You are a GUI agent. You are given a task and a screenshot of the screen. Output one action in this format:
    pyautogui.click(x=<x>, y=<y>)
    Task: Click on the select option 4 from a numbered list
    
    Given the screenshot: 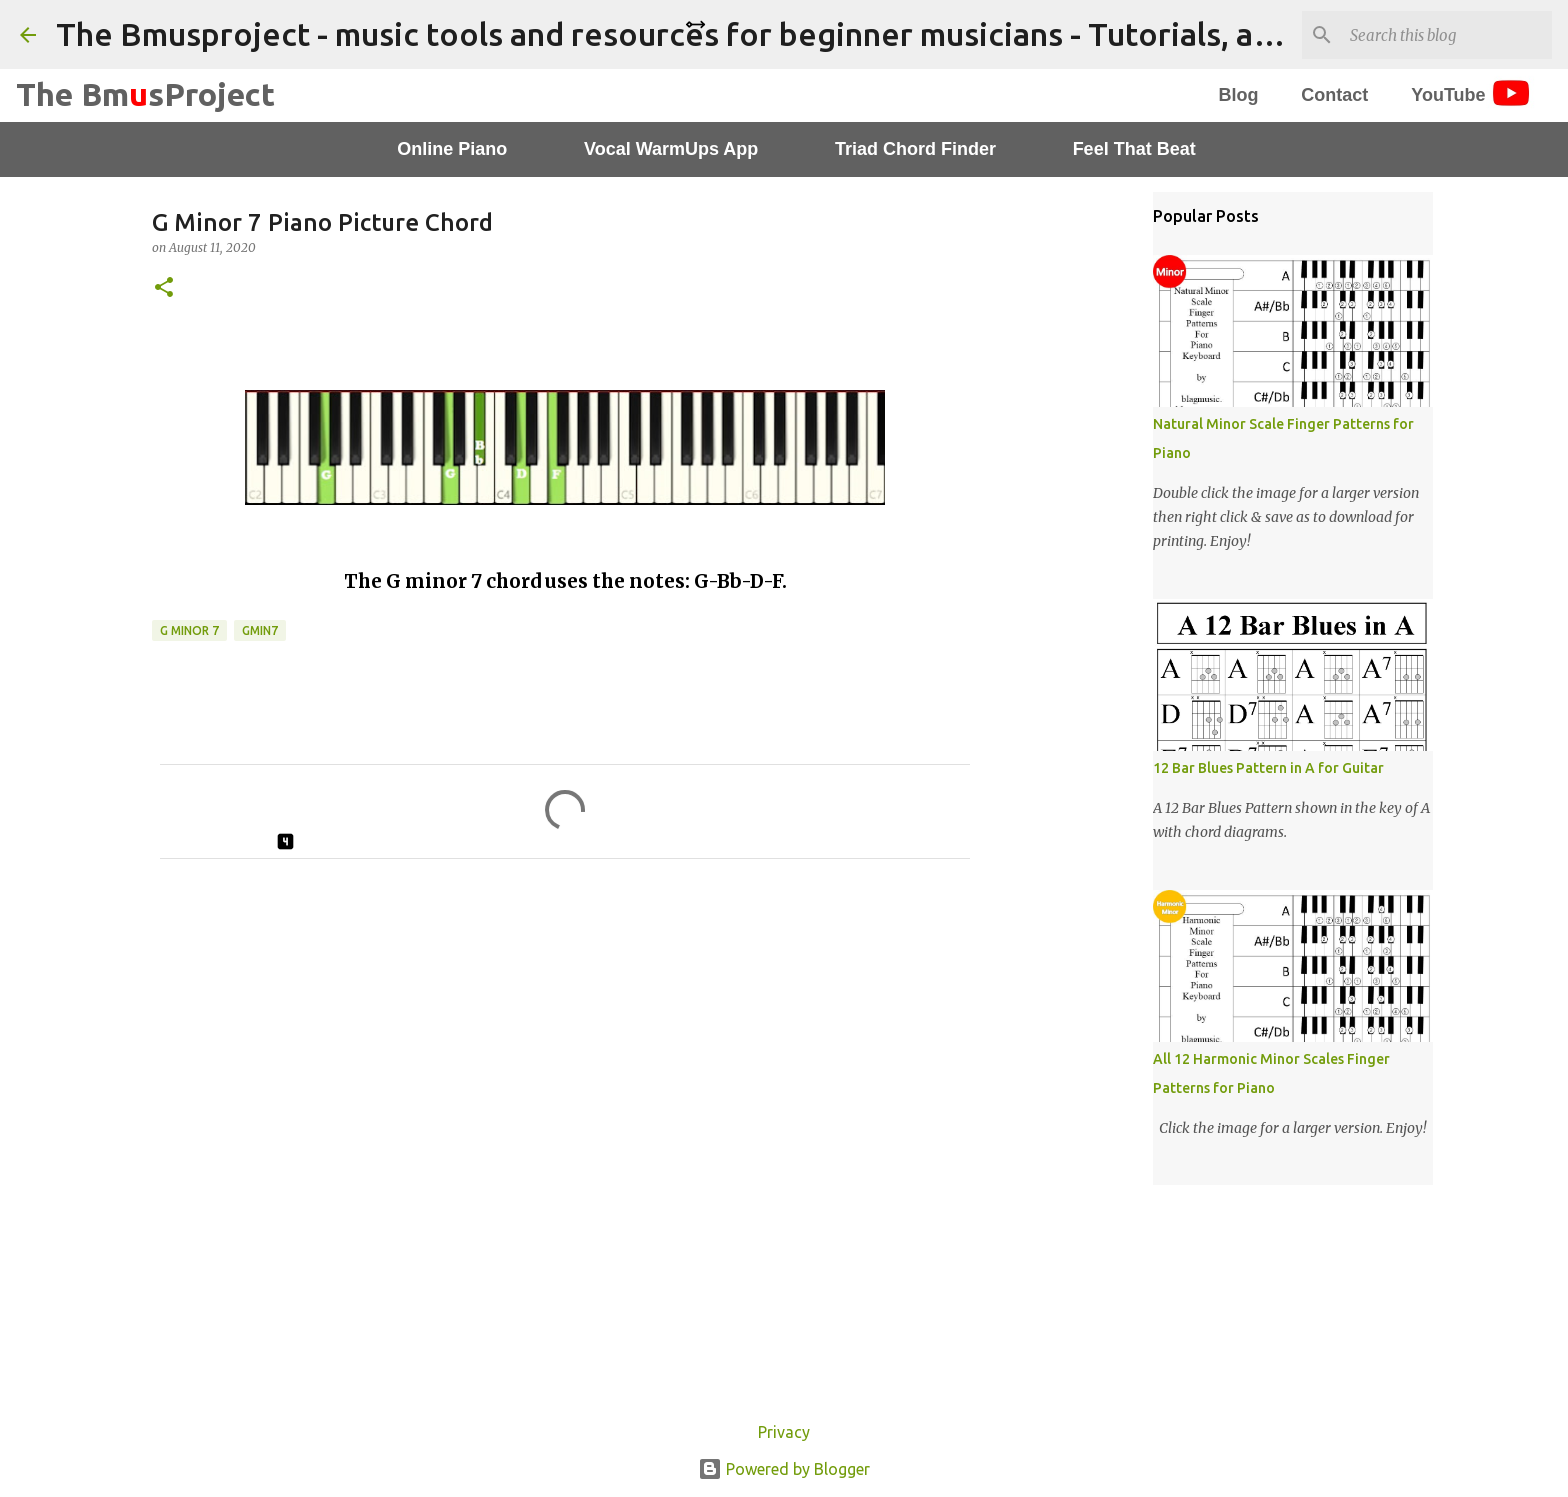 What is the action you would take?
    pyautogui.click(x=285, y=841)
    